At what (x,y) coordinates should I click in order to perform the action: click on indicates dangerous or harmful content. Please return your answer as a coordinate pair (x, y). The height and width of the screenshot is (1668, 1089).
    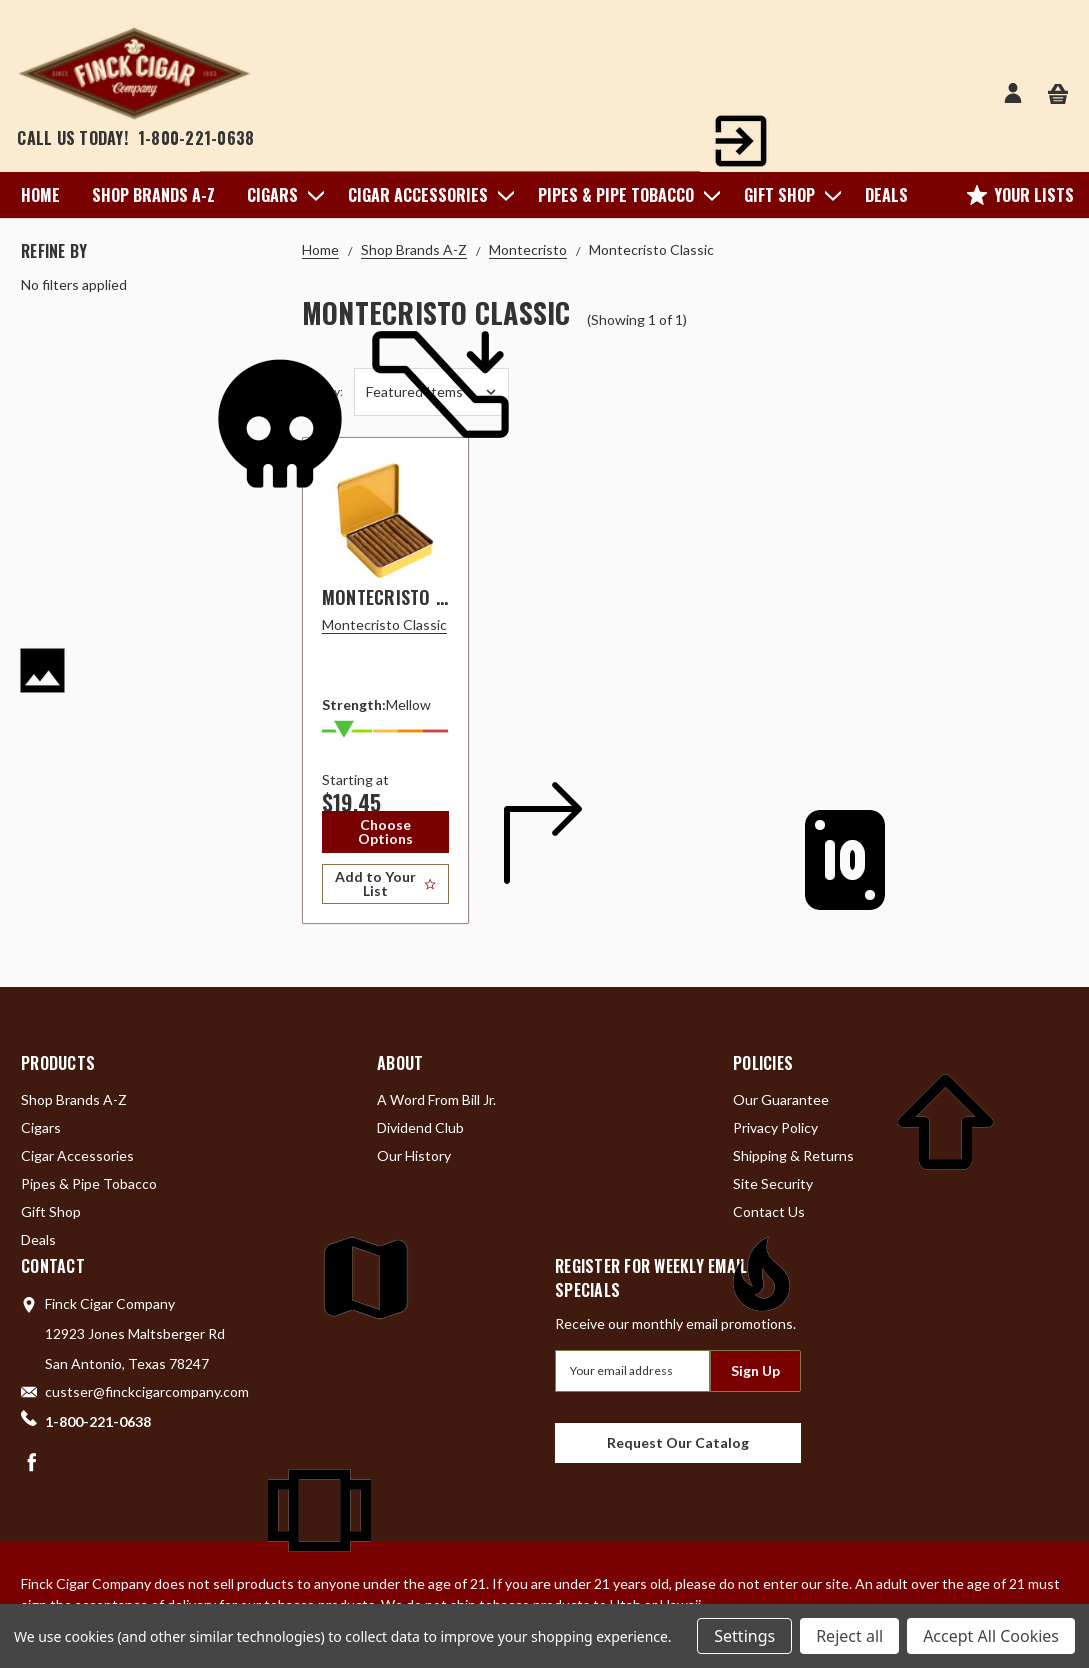
    Looking at the image, I should click on (280, 426).